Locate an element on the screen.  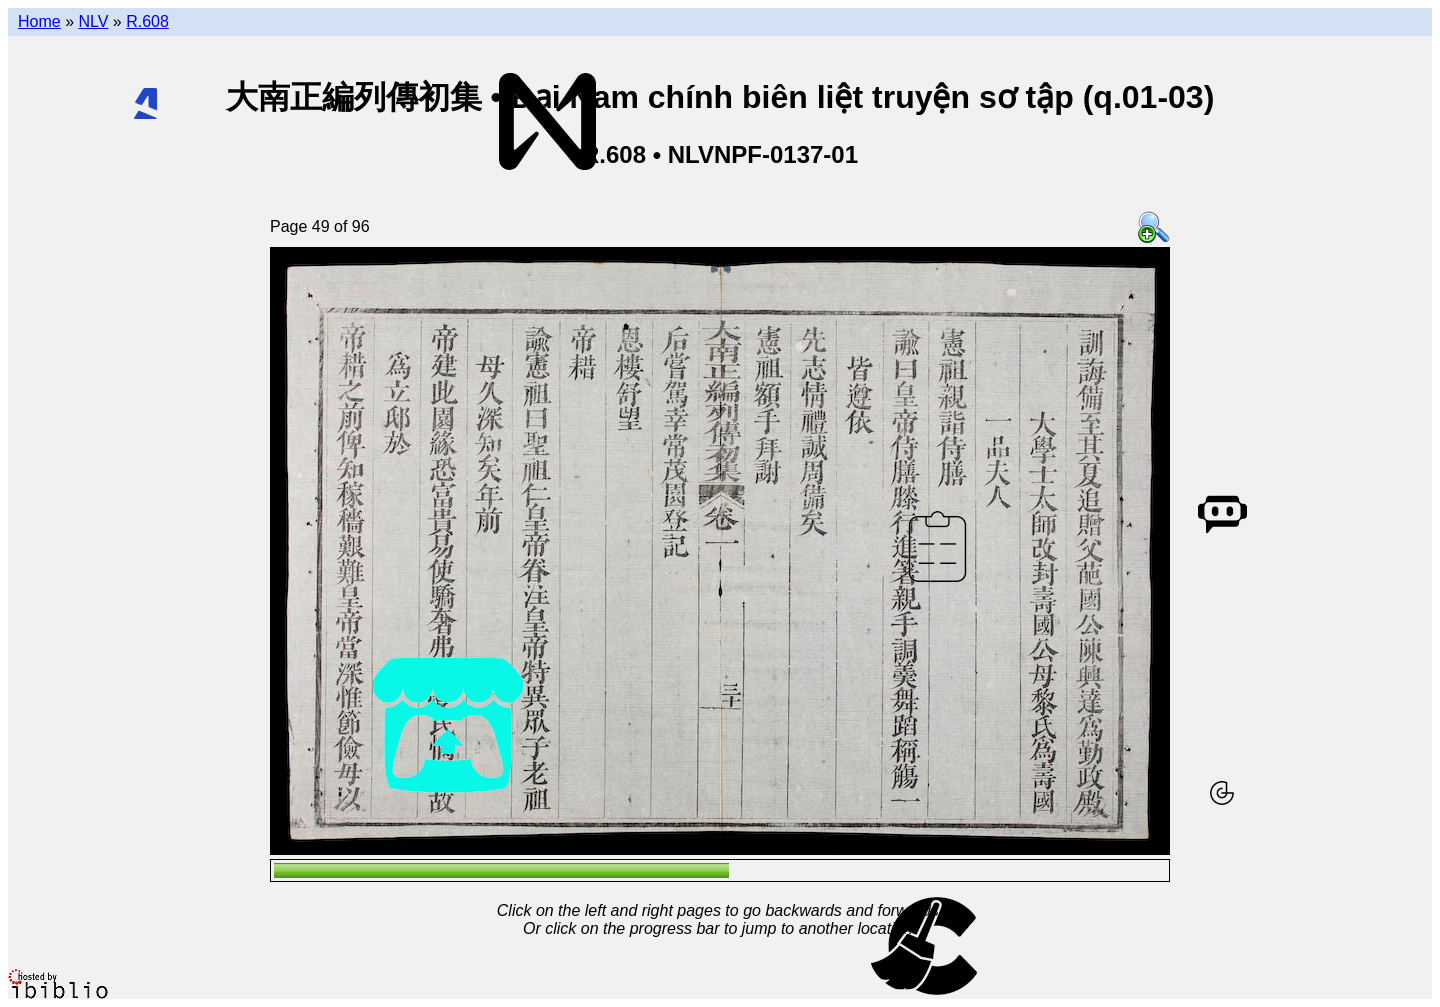
open CCleaner application is located at coordinates (924, 946).